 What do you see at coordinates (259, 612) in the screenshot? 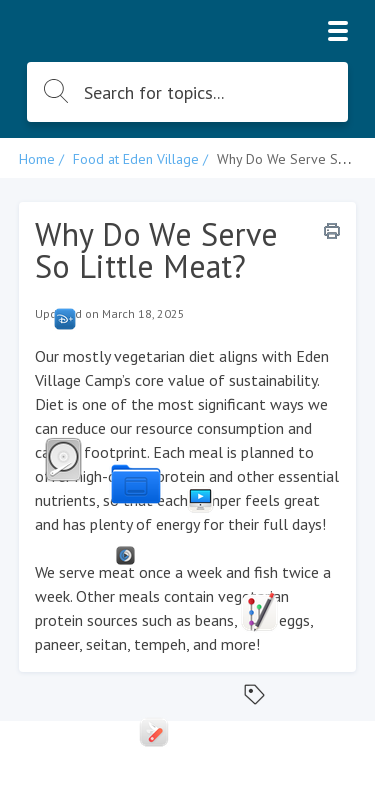
I see `open commit, a git commit message editor` at bounding box center [259, 612].